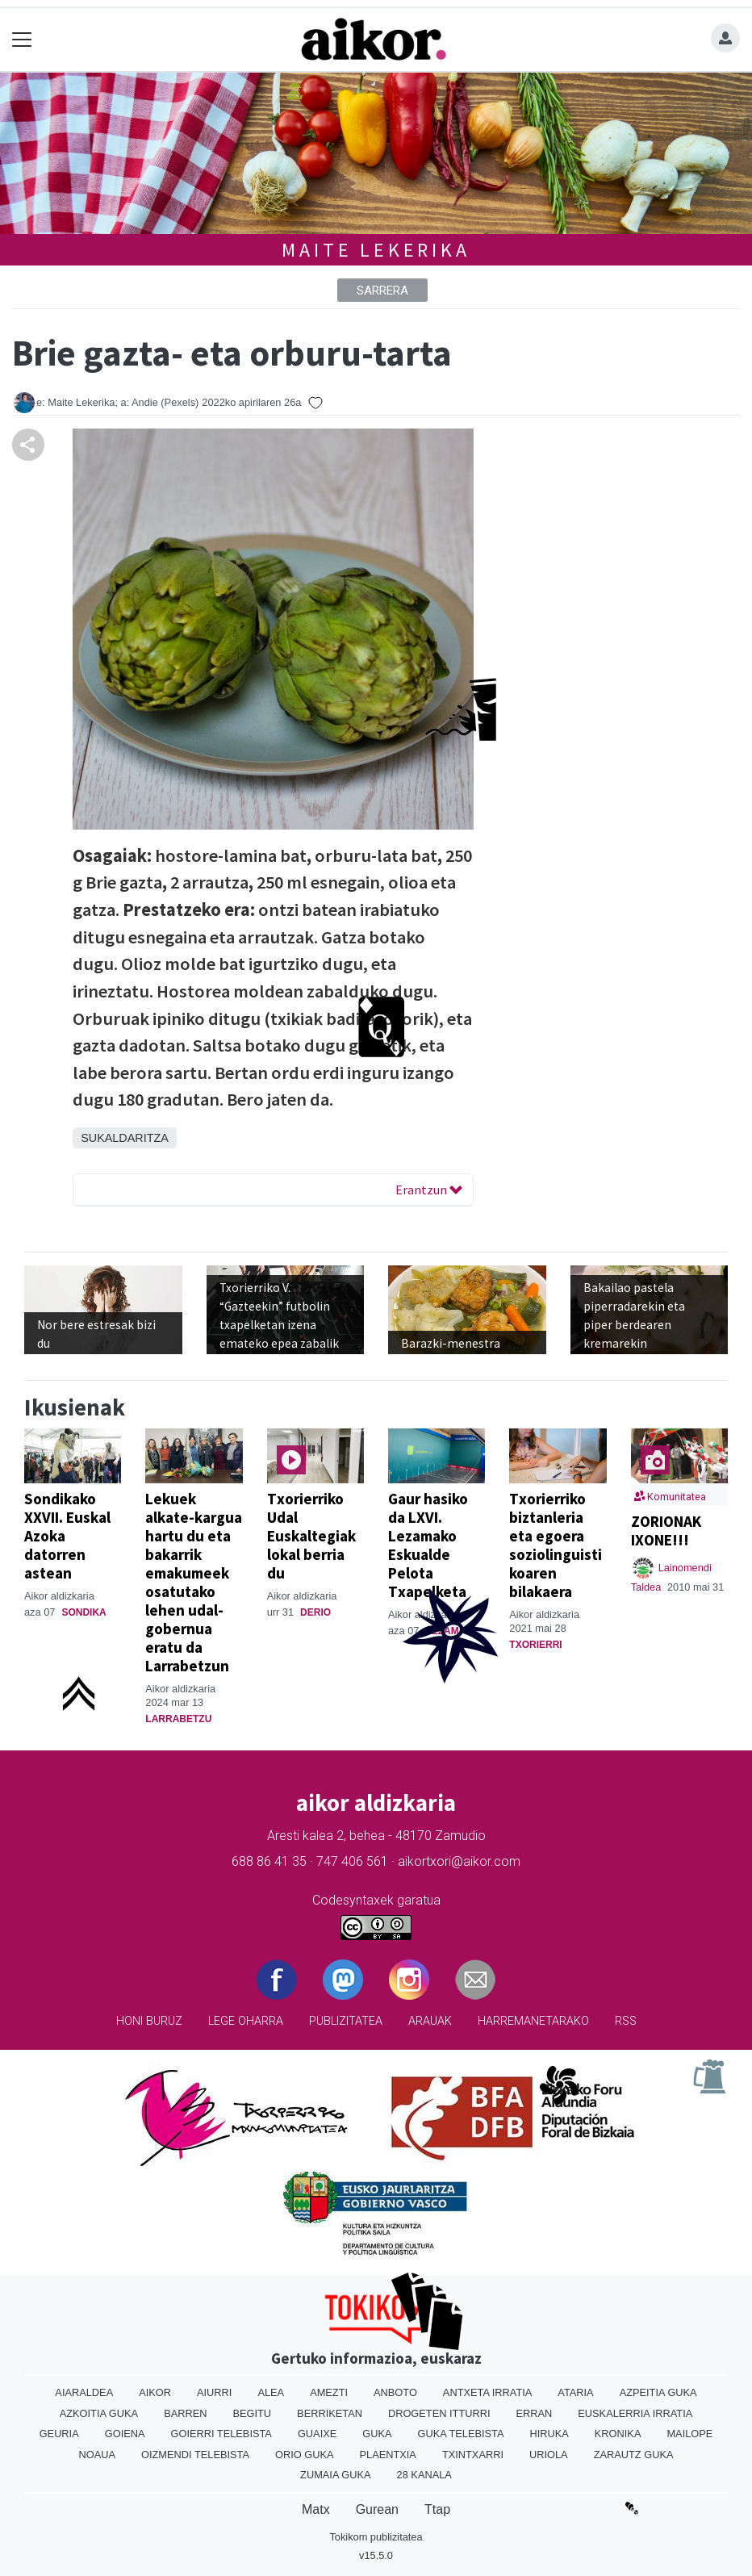 This screenshot has width=752, height=2576. What do you see at coordinates (295, 91) in the screenshot?
I see `access kitchen or cooking tools` at bounding box center [295, 91].